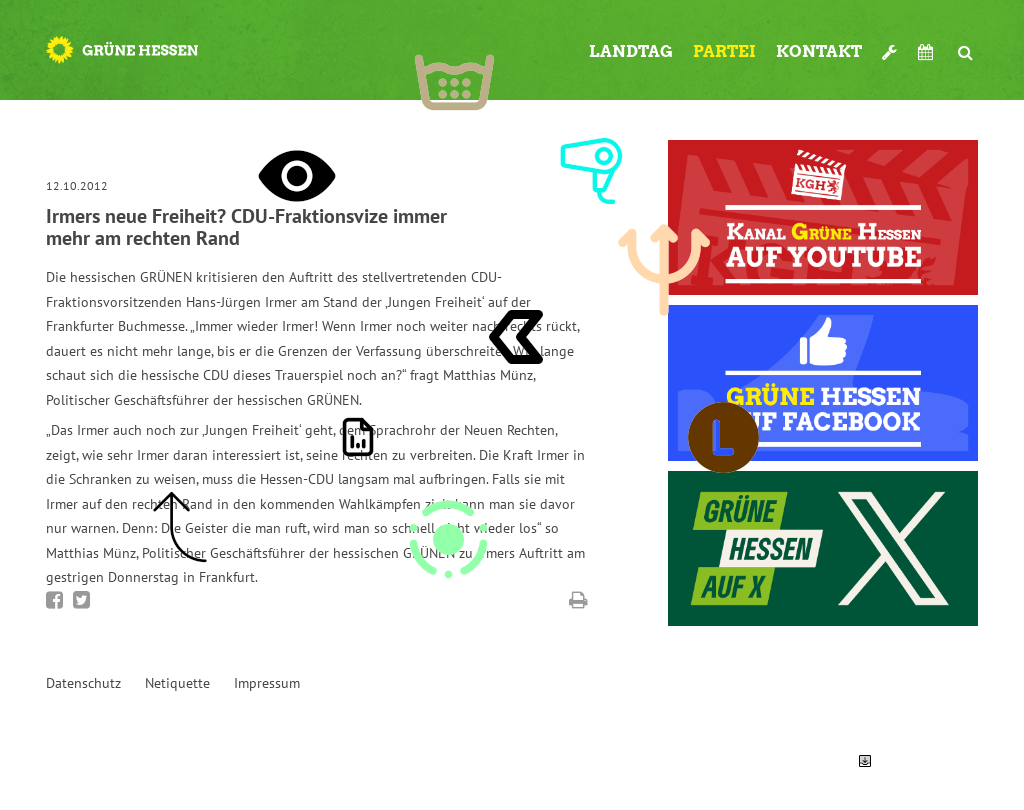  Describe the element at coordinates (358, 437) in the screenshot. I see `view document analytics or statistics` at that location.